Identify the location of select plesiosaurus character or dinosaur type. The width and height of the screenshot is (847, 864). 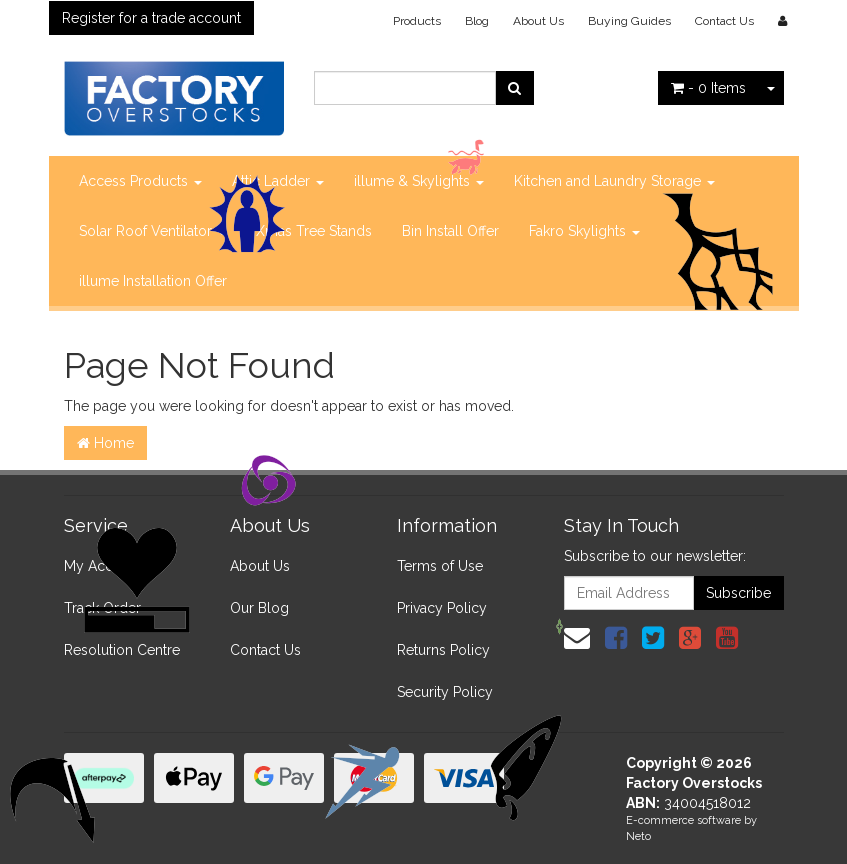
(466, 157).